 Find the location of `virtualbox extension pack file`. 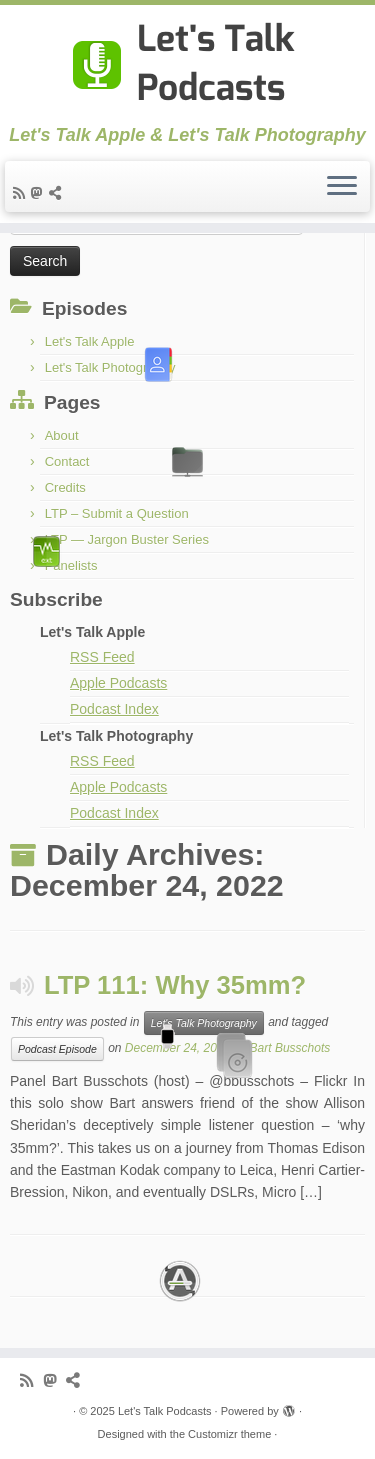

virtualbox extension pack file is located at coordinates (46, 551).